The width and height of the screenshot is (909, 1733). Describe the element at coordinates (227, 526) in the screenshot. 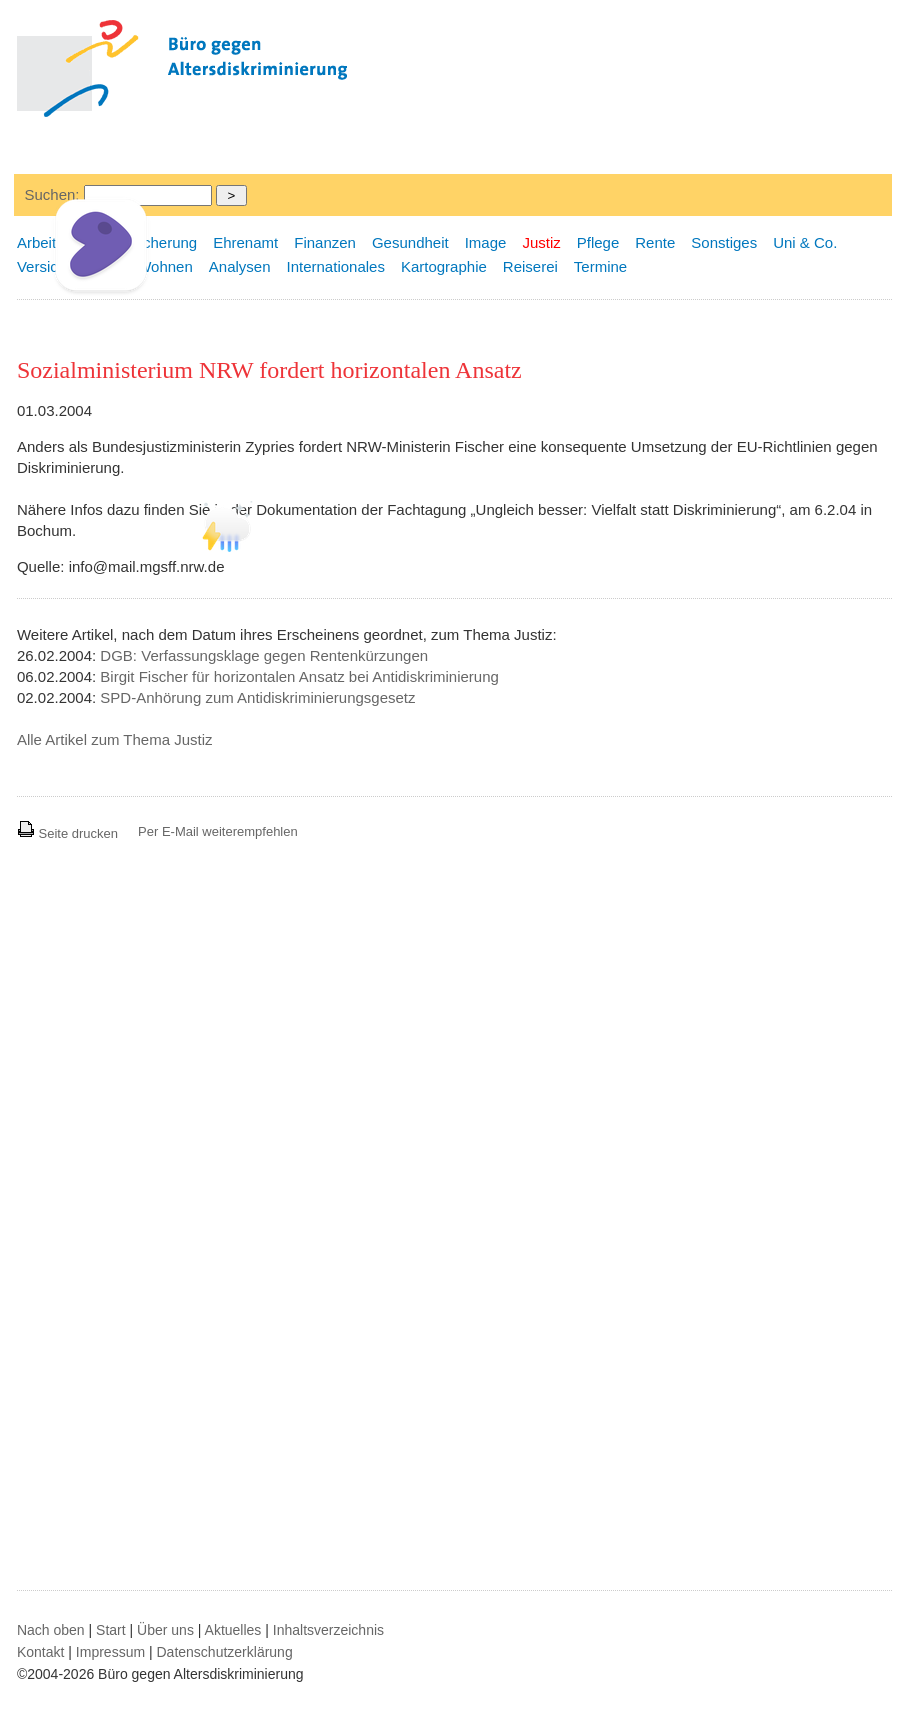

I see `indicates nighttime thunderstorm conditions` at that location.